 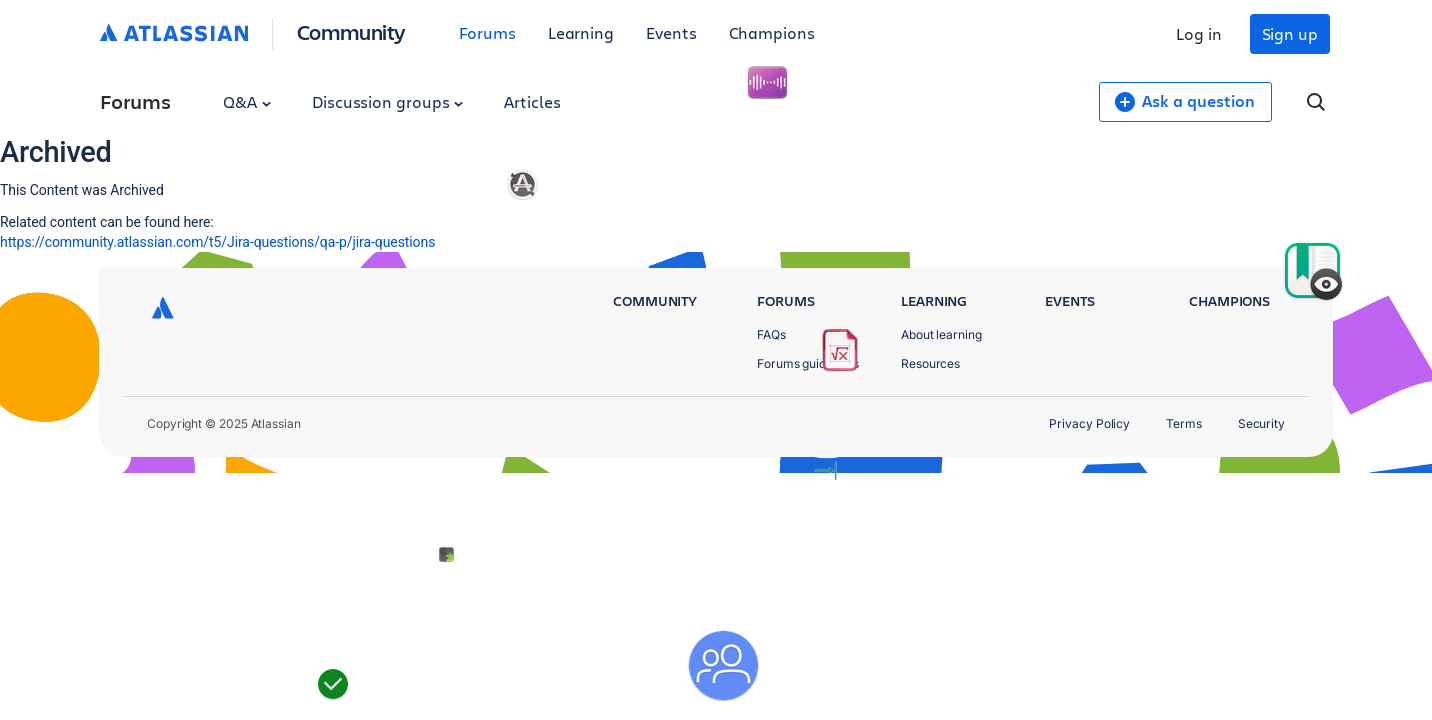 I want to click on go to the last item or page, so click(x=825, y=470).